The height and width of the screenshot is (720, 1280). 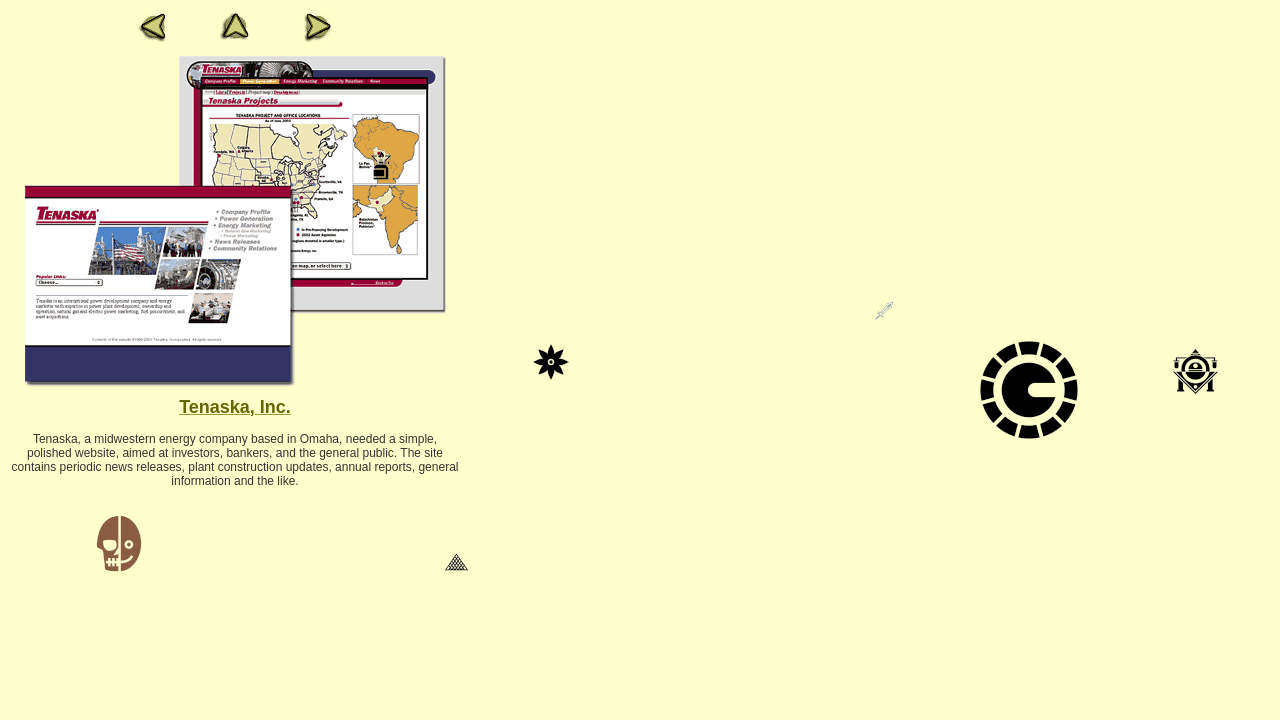 What do you see at coordinates (456, 562) in the screenshot?
I see `view information about the Louvre museum` at bounding box center [456, 562].